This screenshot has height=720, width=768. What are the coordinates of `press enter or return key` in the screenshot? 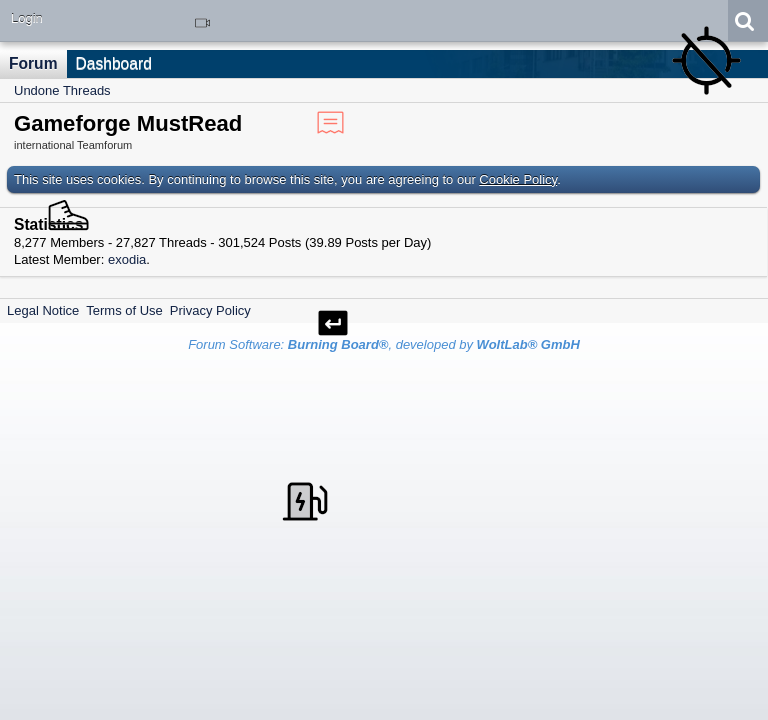 It's located at (333, 323).